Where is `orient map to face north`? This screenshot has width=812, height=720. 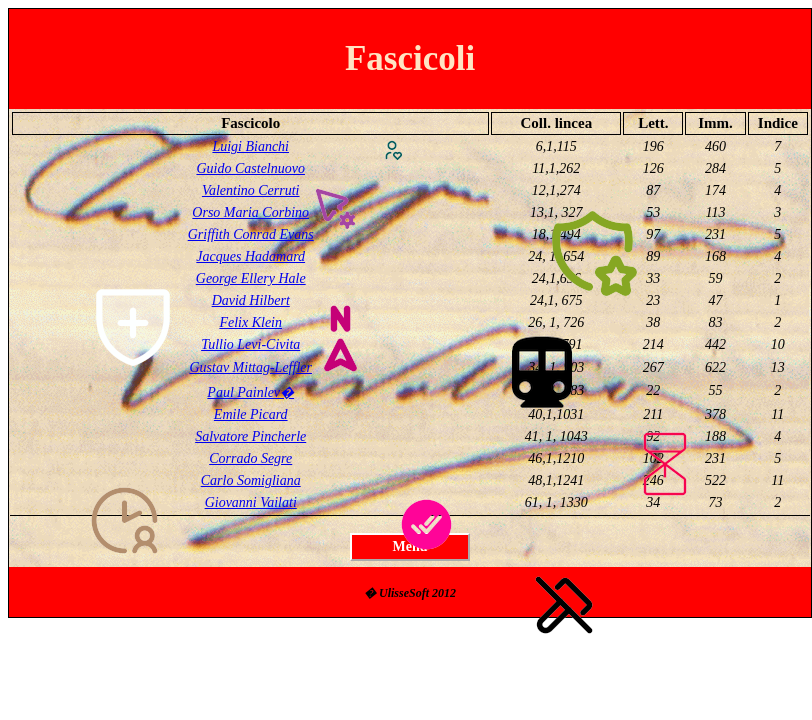 orient map to face north is located at coordinates (340, 338).